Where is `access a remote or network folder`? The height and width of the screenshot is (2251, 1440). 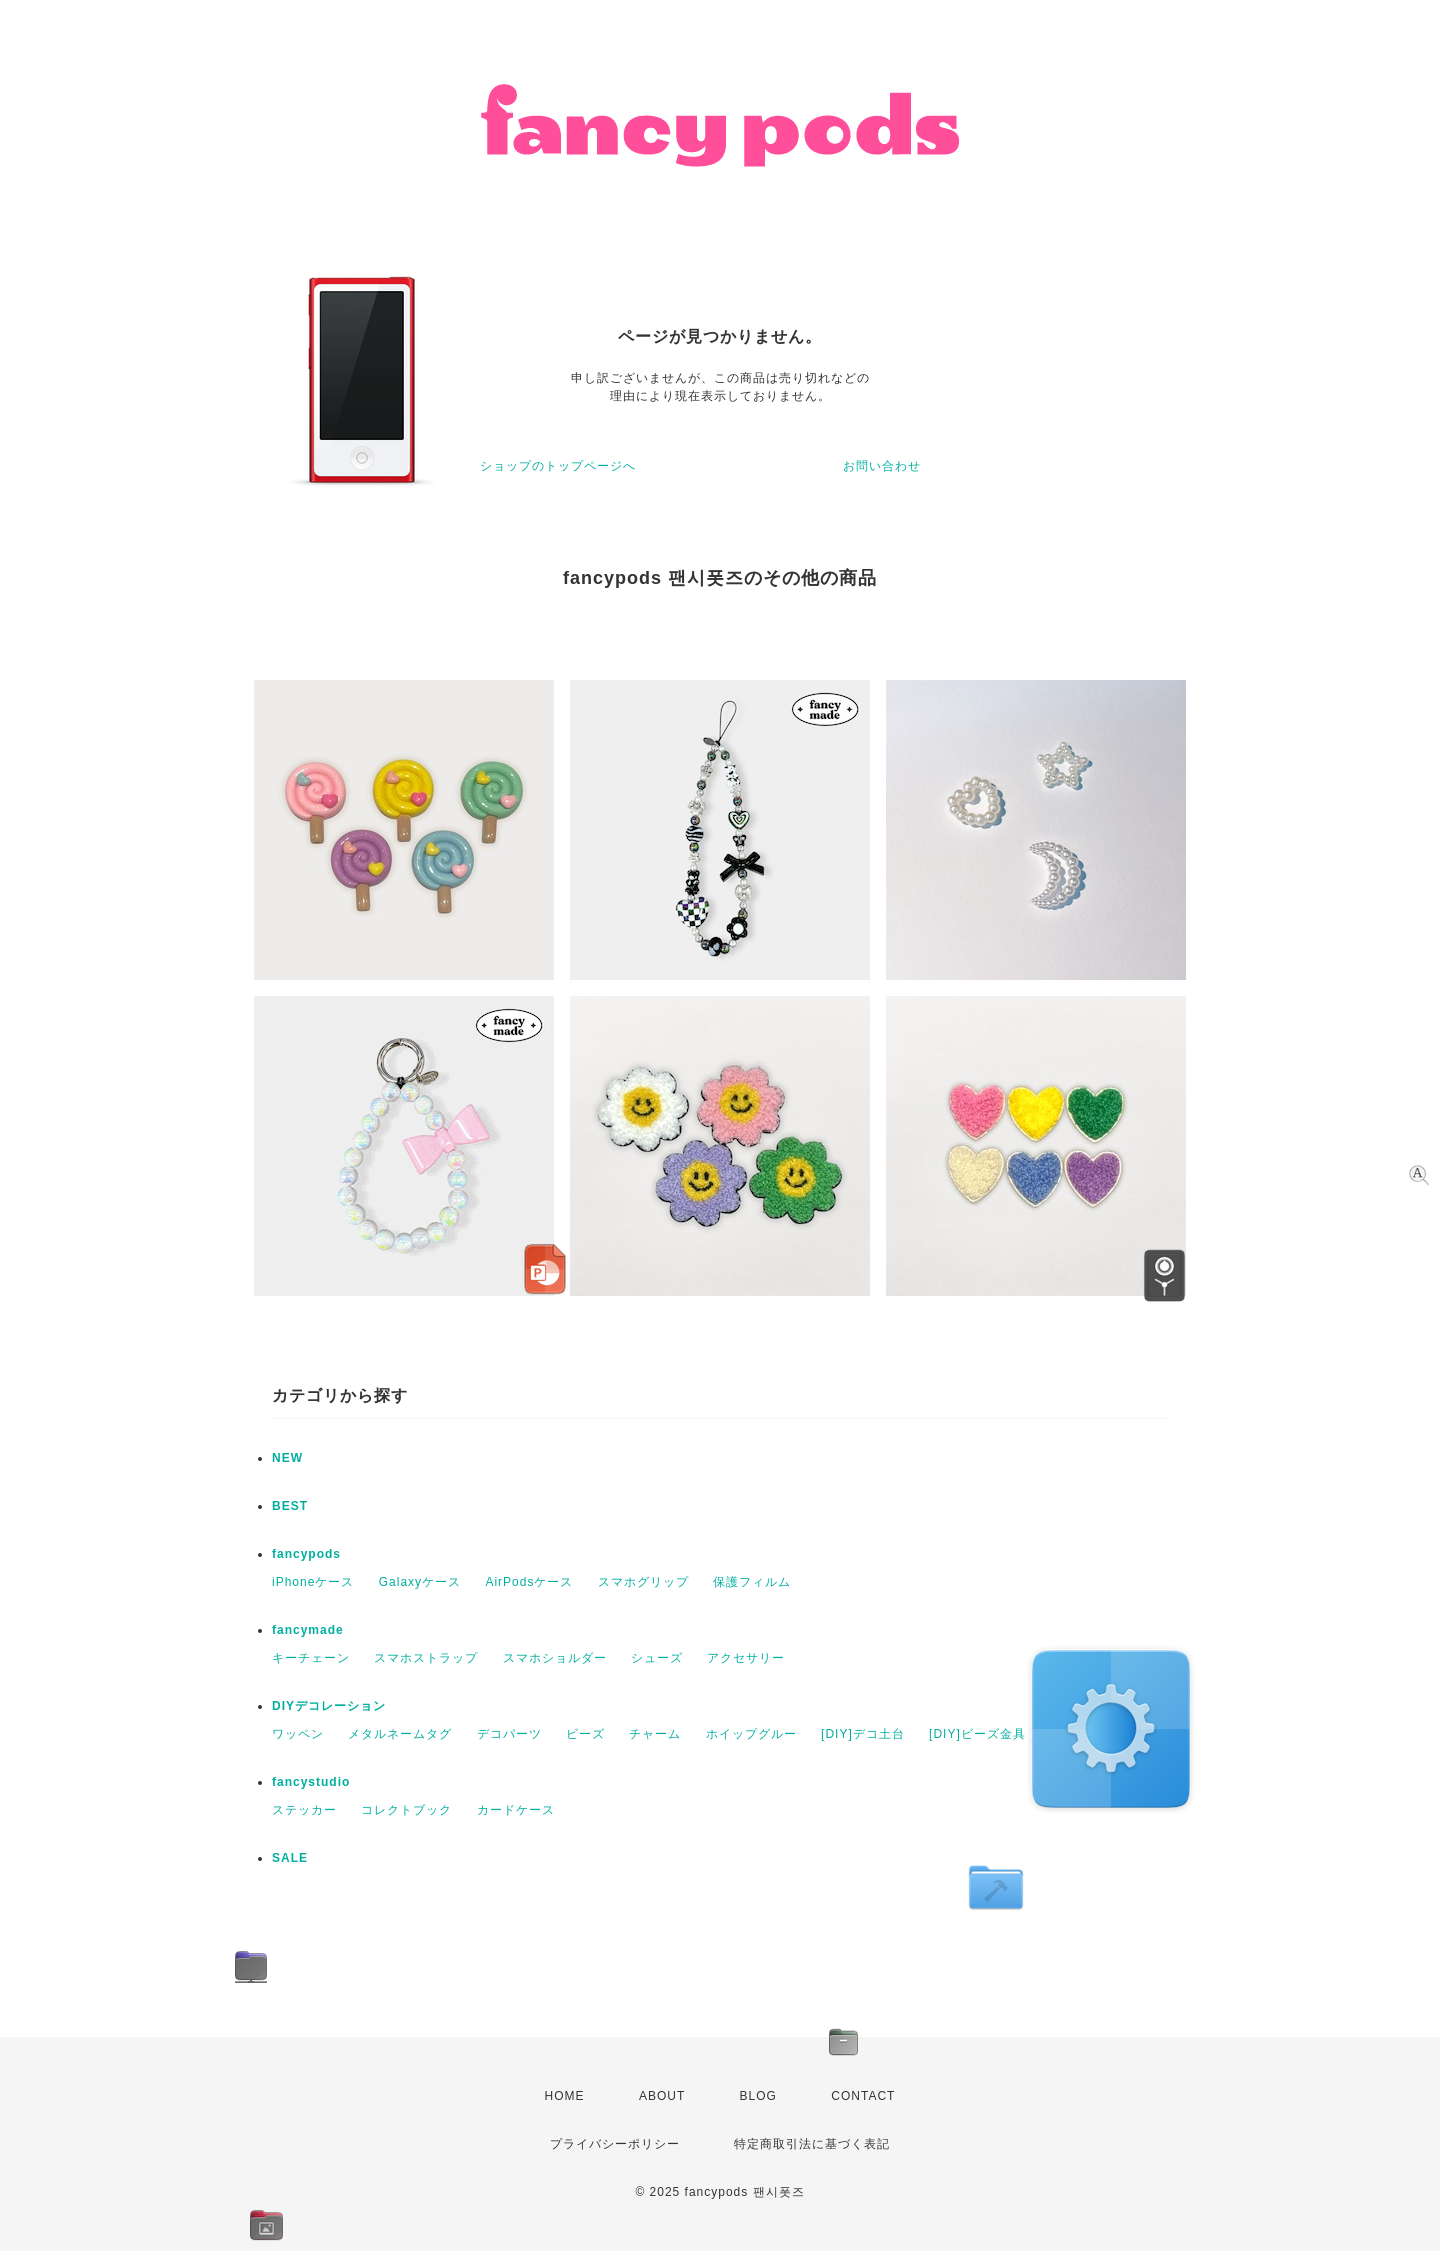
access a remote or network folder is located at coordinates (251, 1967).